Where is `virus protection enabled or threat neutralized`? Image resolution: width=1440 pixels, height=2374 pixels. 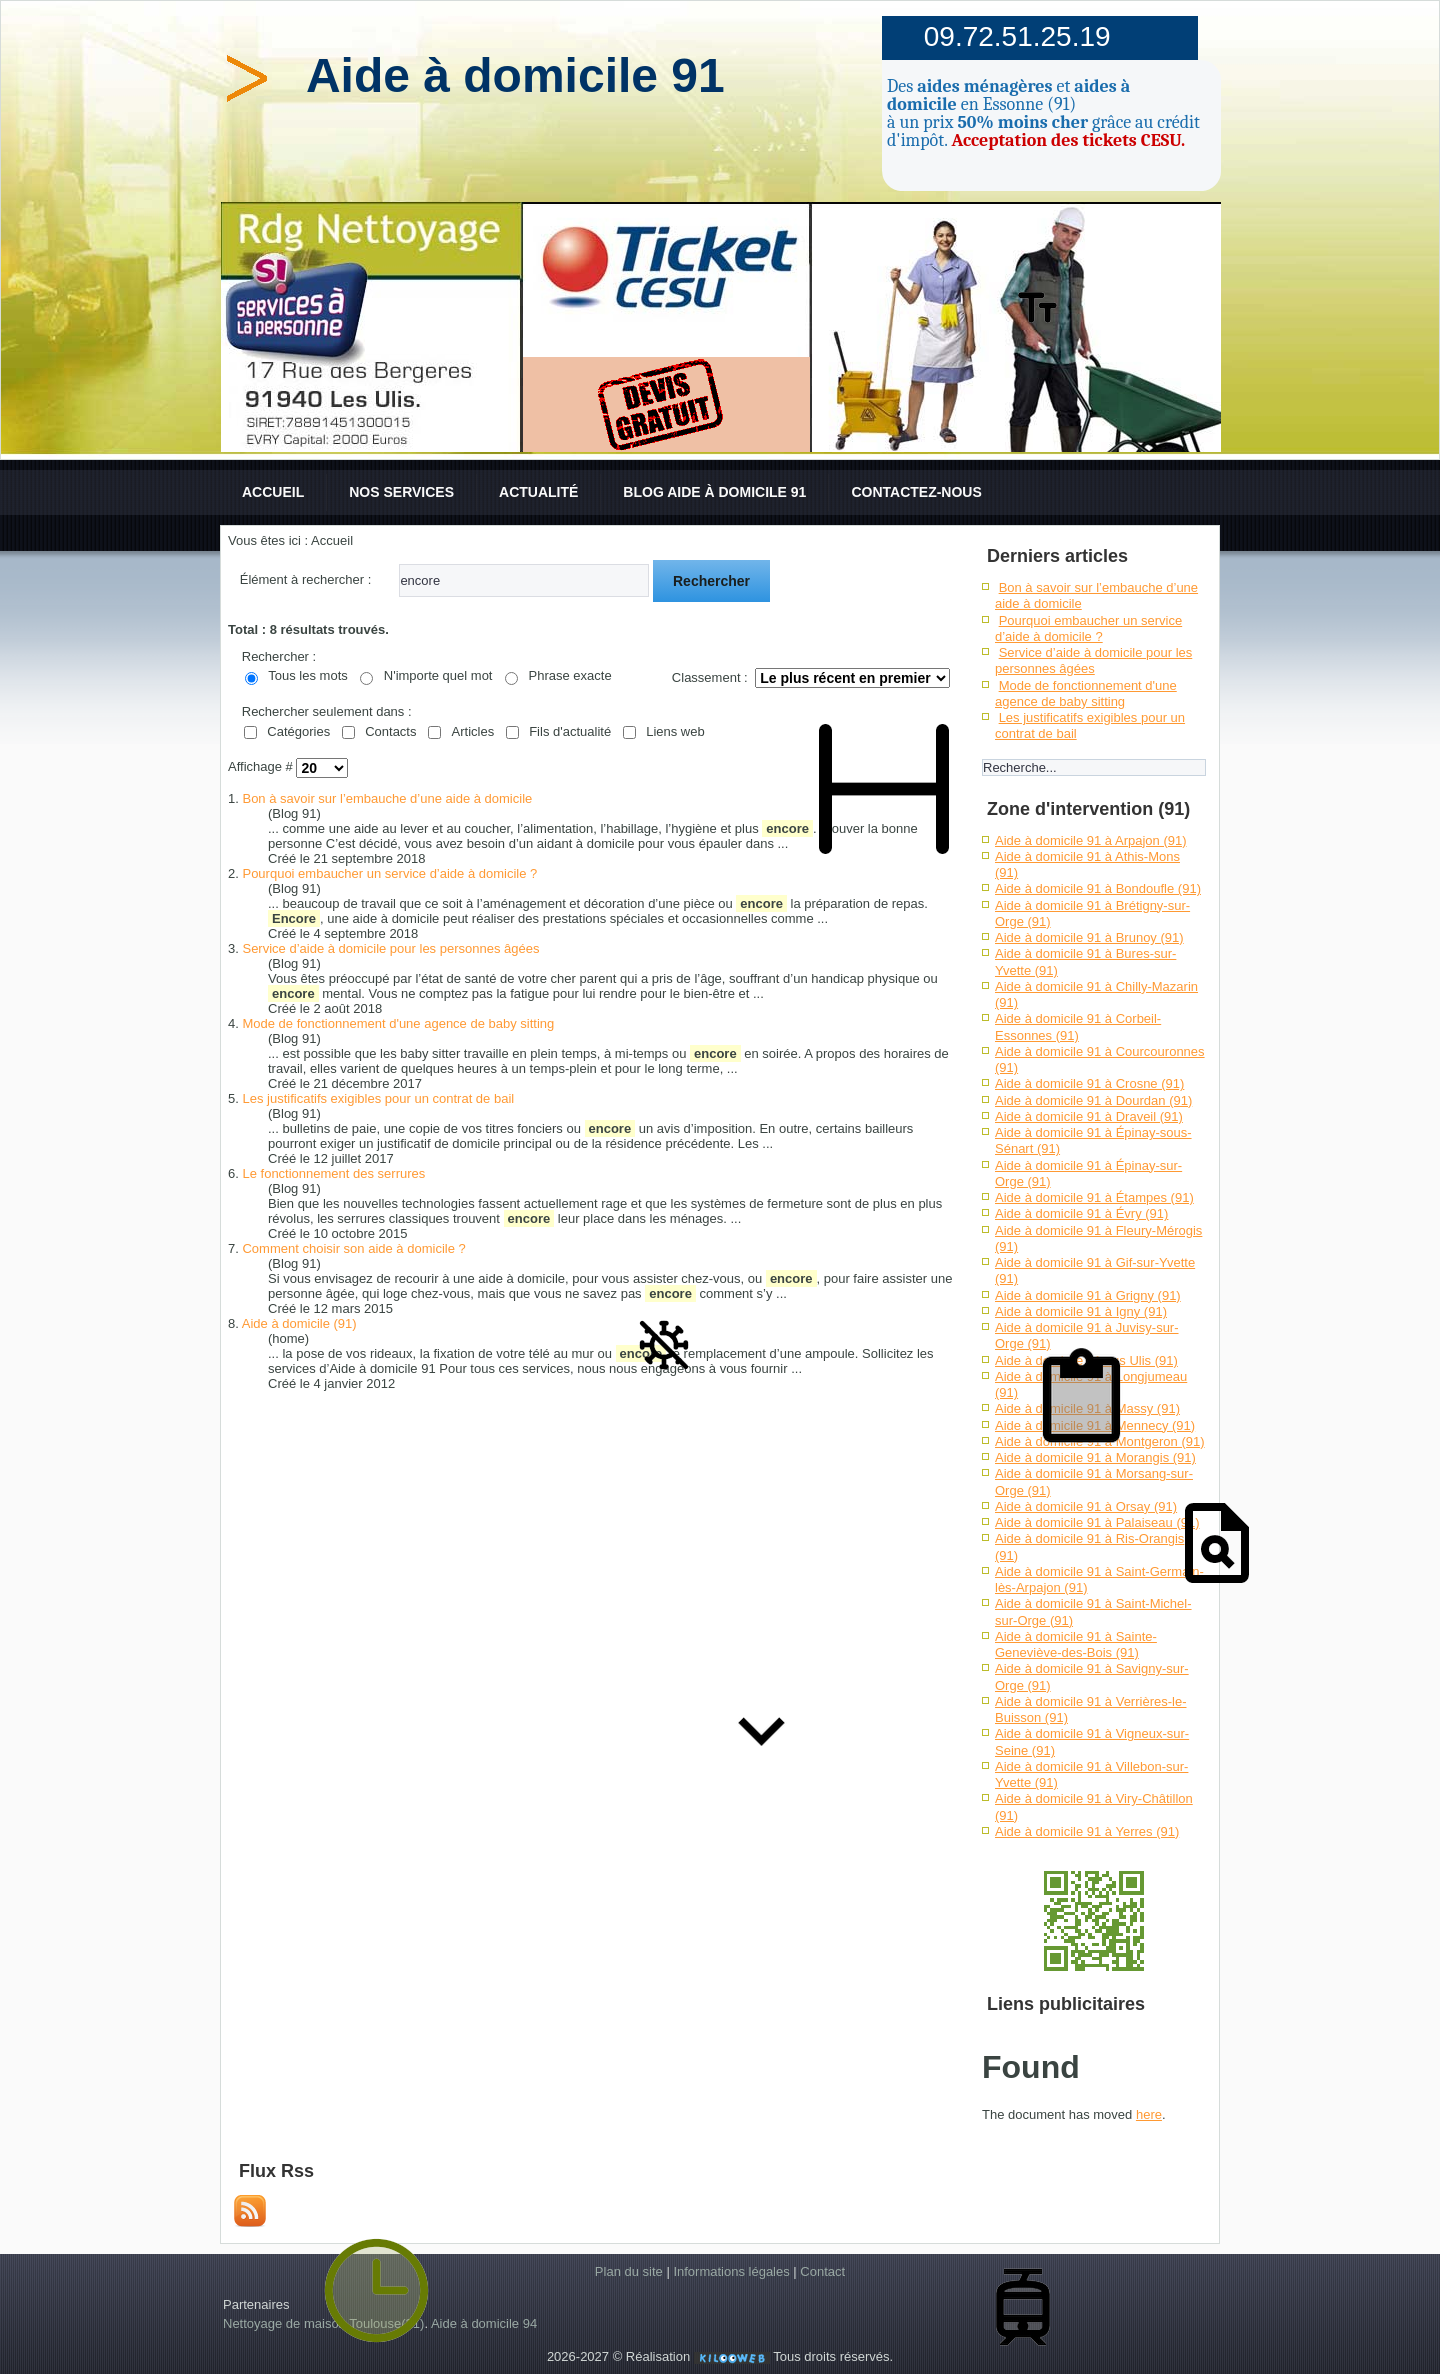
virus protection enabled or threat neutralized is located at coordinates (664, 1345).